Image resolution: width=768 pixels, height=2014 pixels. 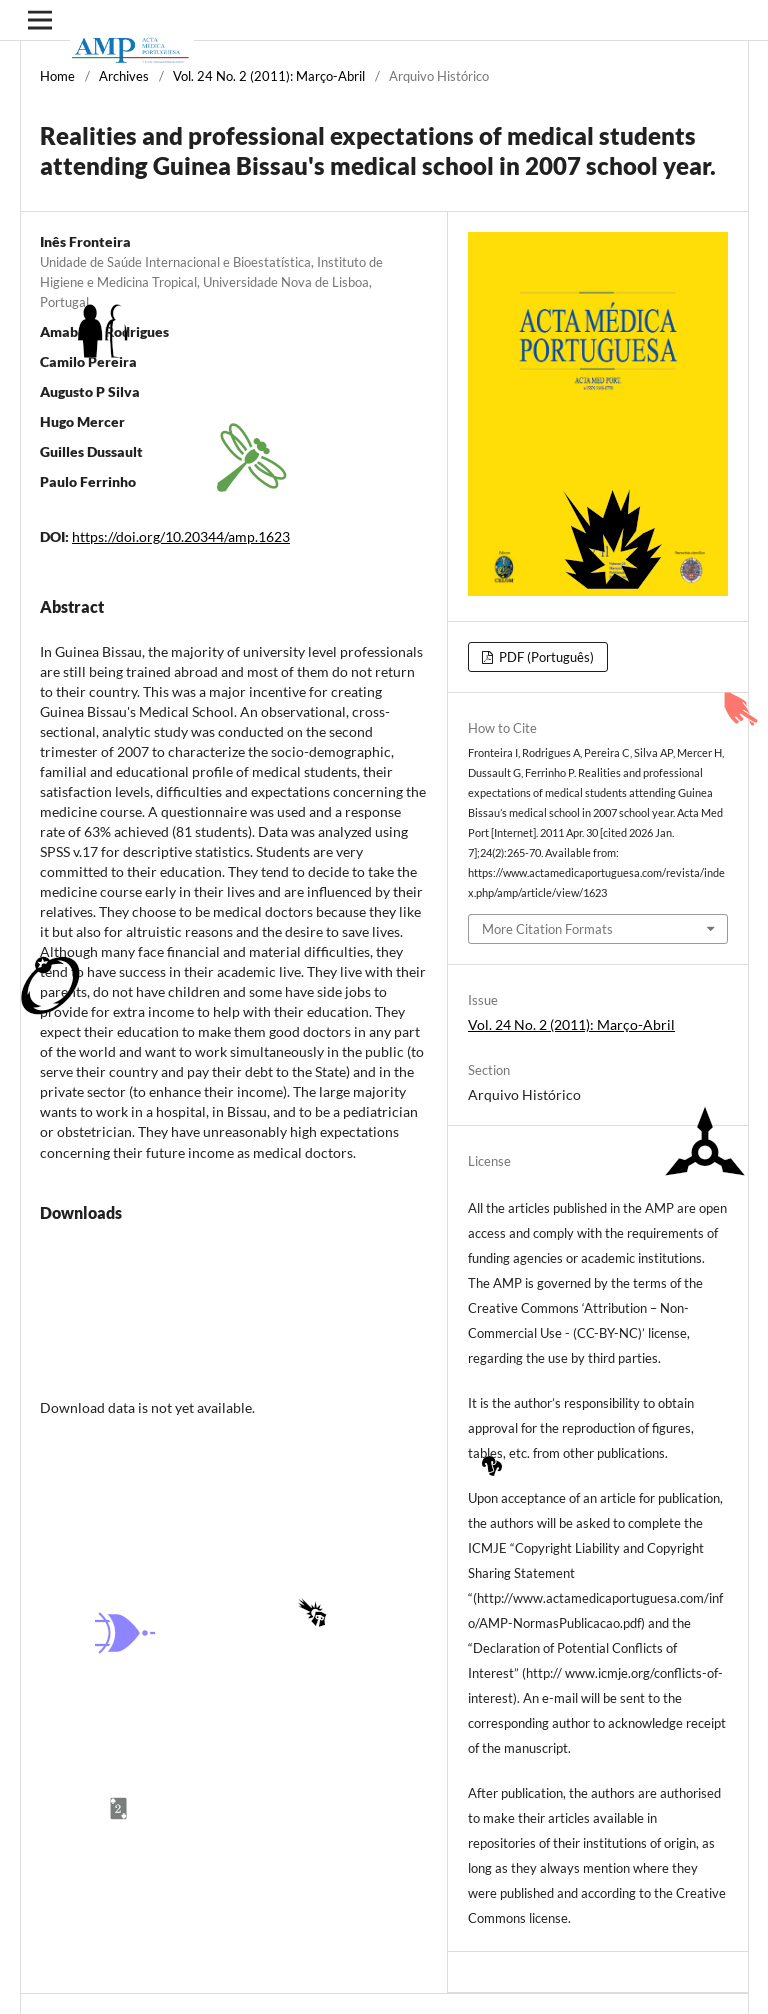 What do you see at coordinates (251, 457) in the screenshot?
I see `nature or wildlife category indicator` at bounding box center [251, 457].